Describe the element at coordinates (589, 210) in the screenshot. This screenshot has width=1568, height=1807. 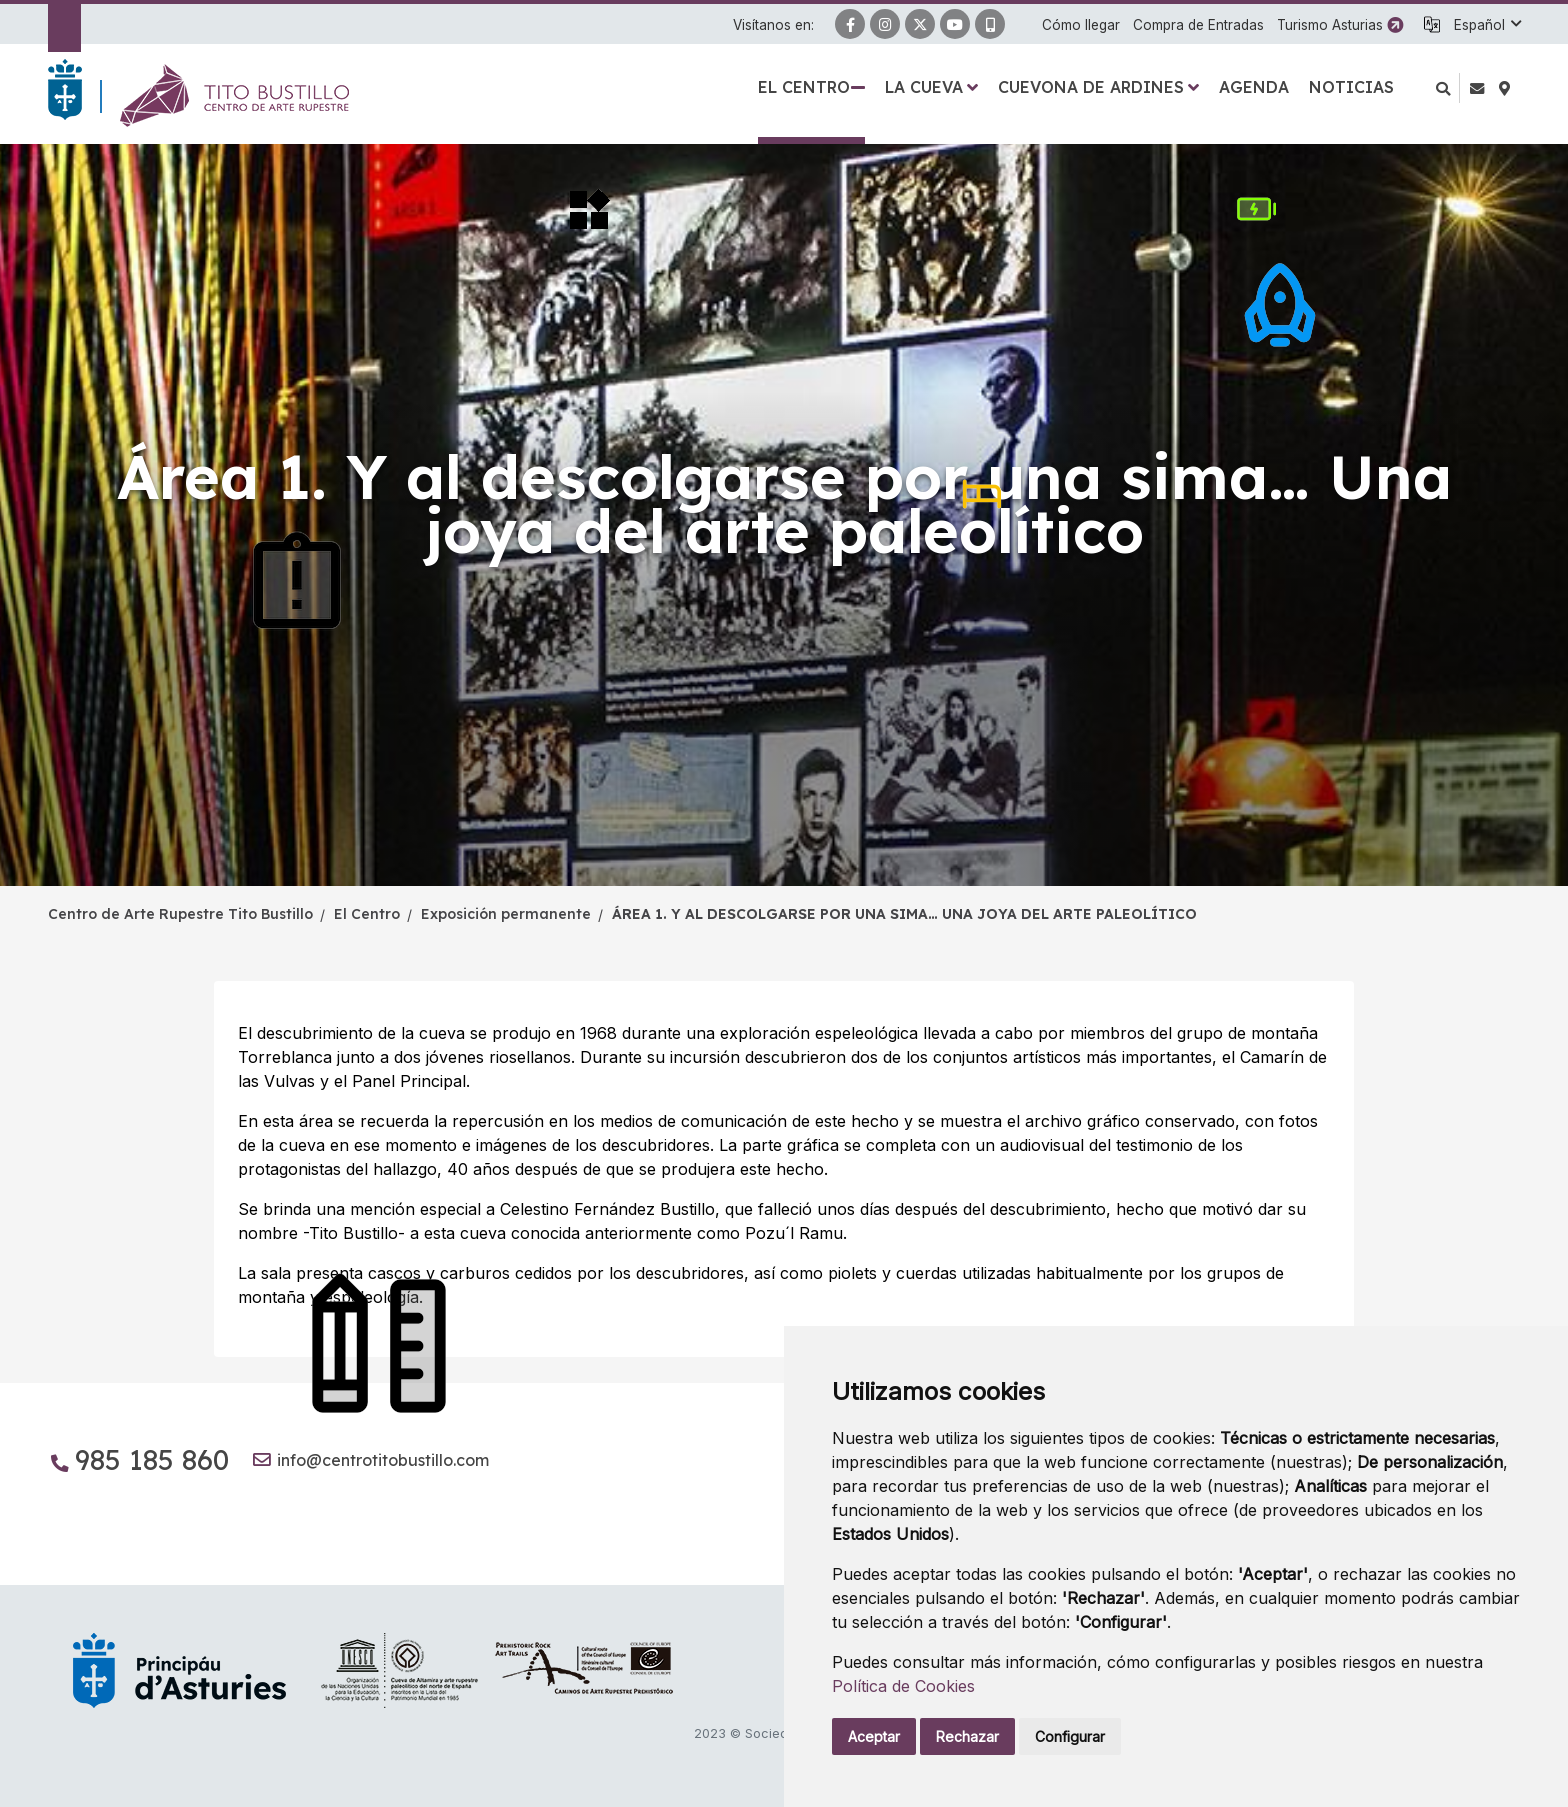
I see `access home screen widgets` at that location.